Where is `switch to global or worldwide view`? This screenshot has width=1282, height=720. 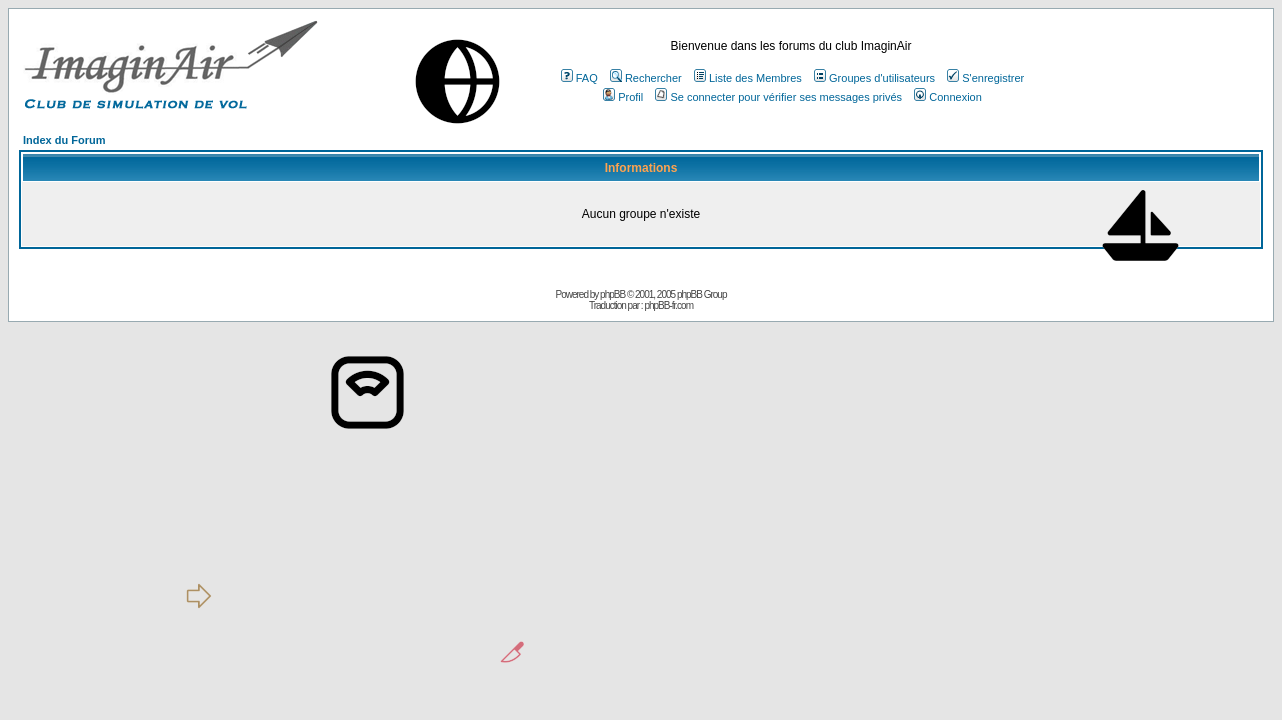
switch to global or worldwide view is located at coordinates (457, 81).